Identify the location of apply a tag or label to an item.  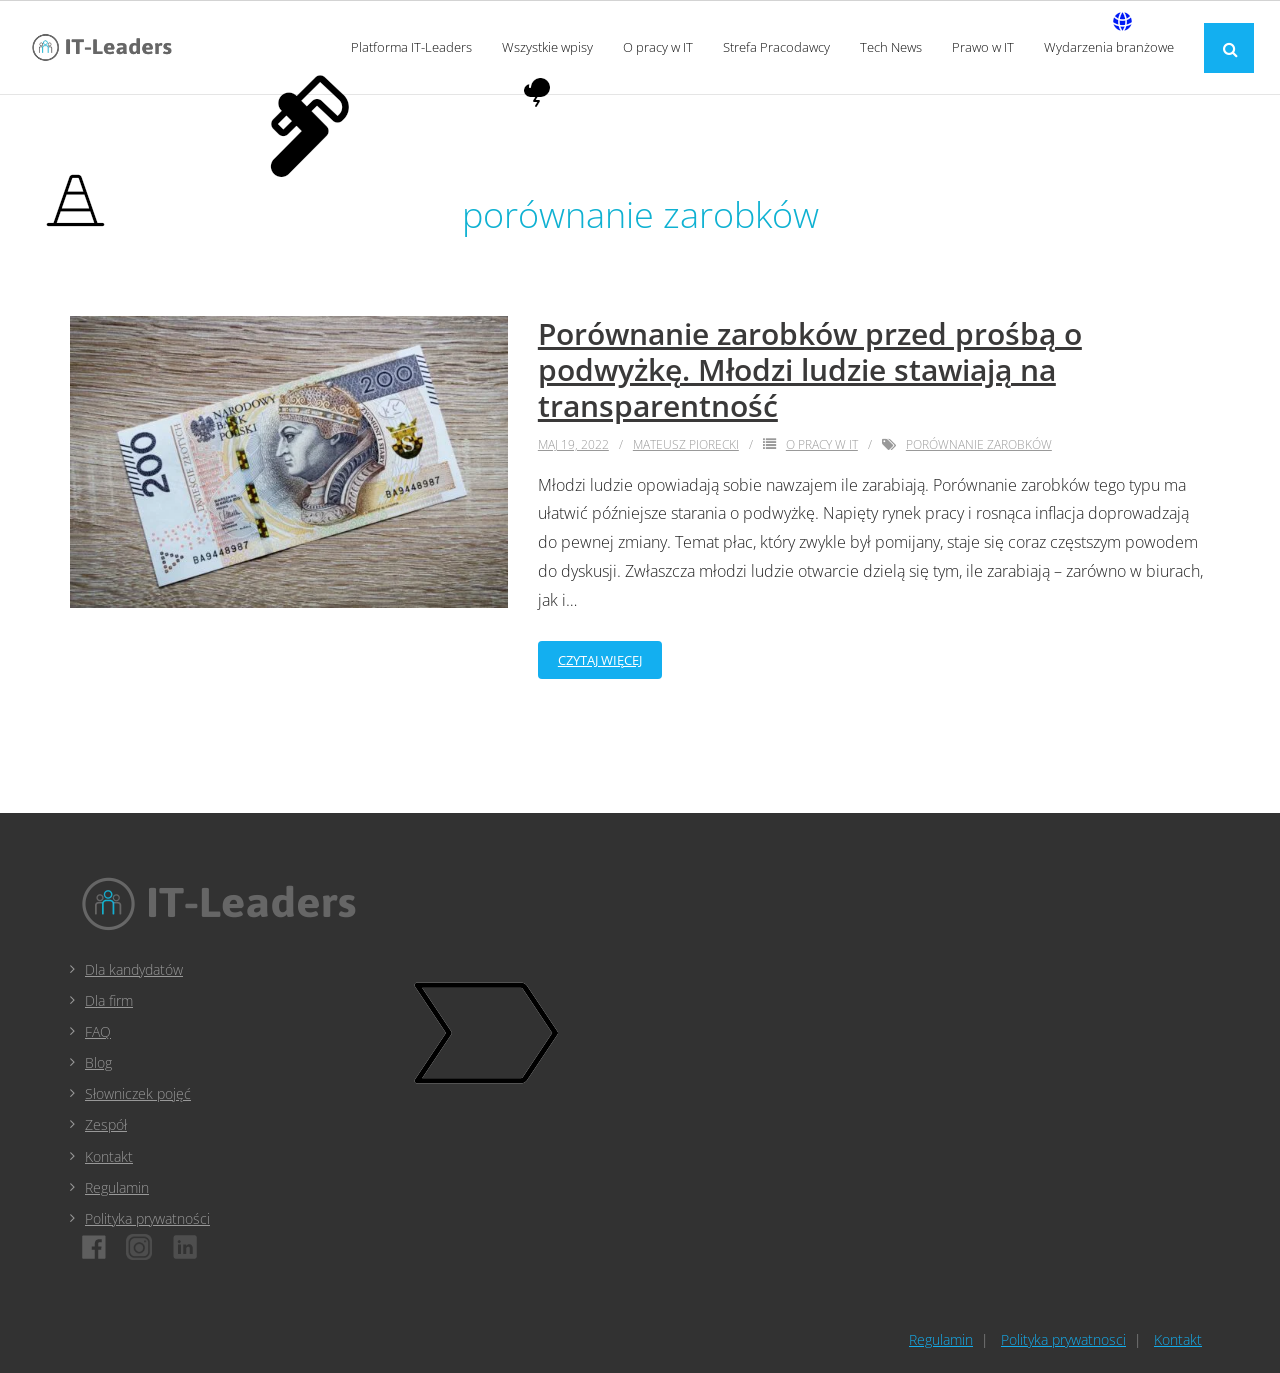
(481, 1033).